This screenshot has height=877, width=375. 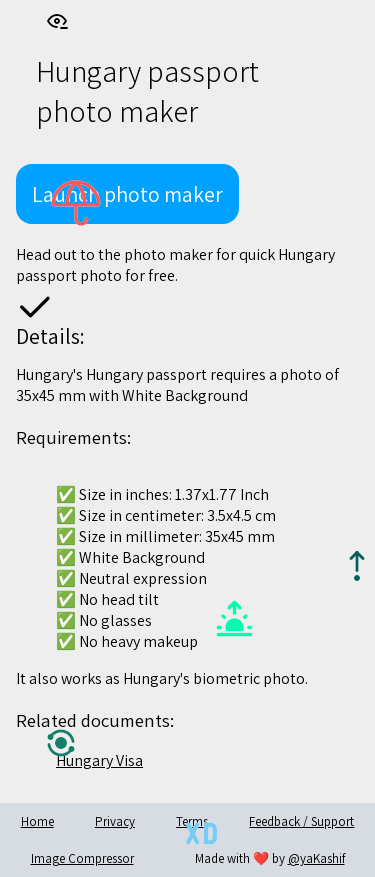 What do you see at coordinates (201, 833) in the screenshot?
I see `open Adobe XD design file` at bounding box center [201, 833].